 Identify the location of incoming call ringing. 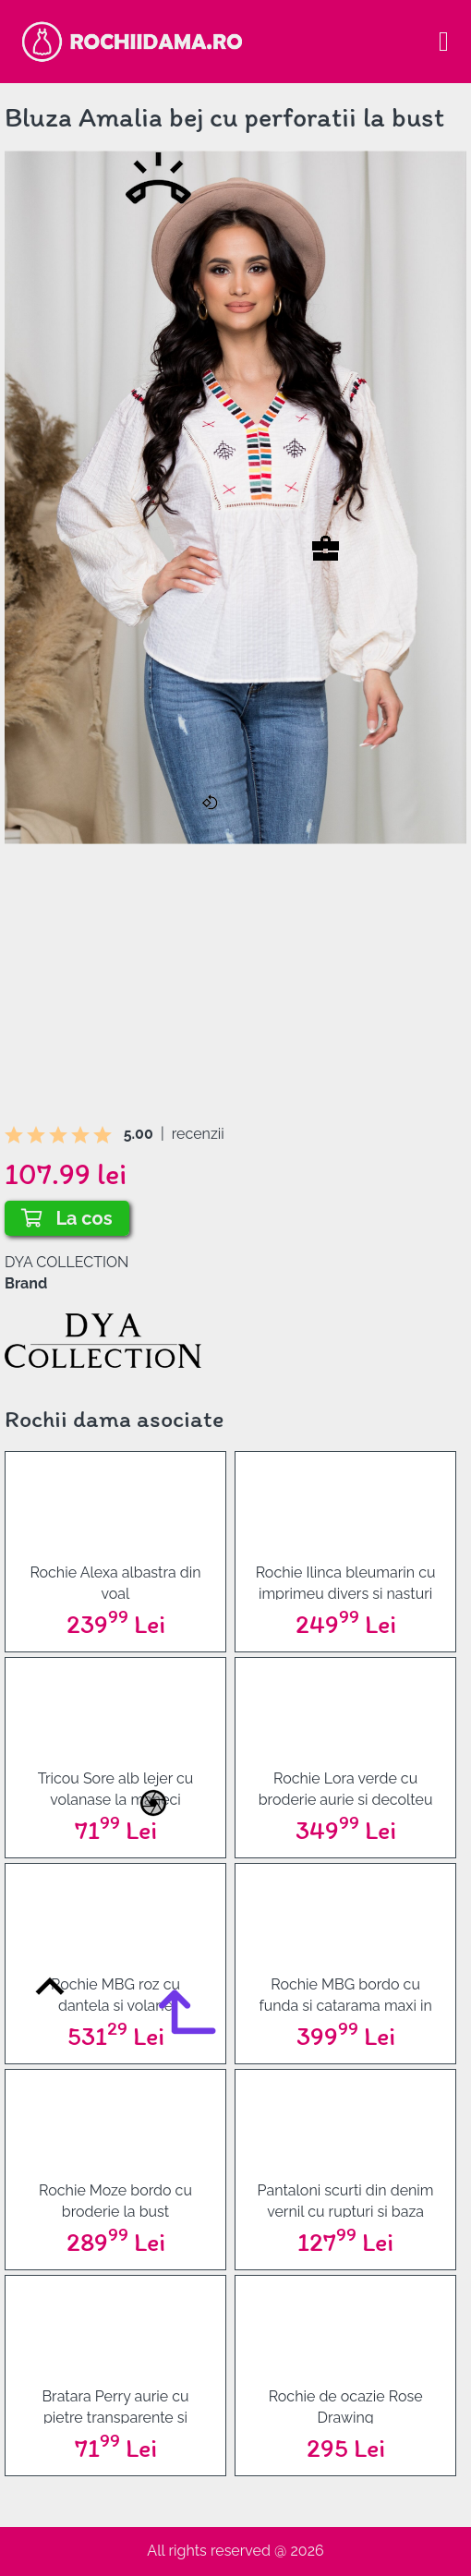
(158, 179).